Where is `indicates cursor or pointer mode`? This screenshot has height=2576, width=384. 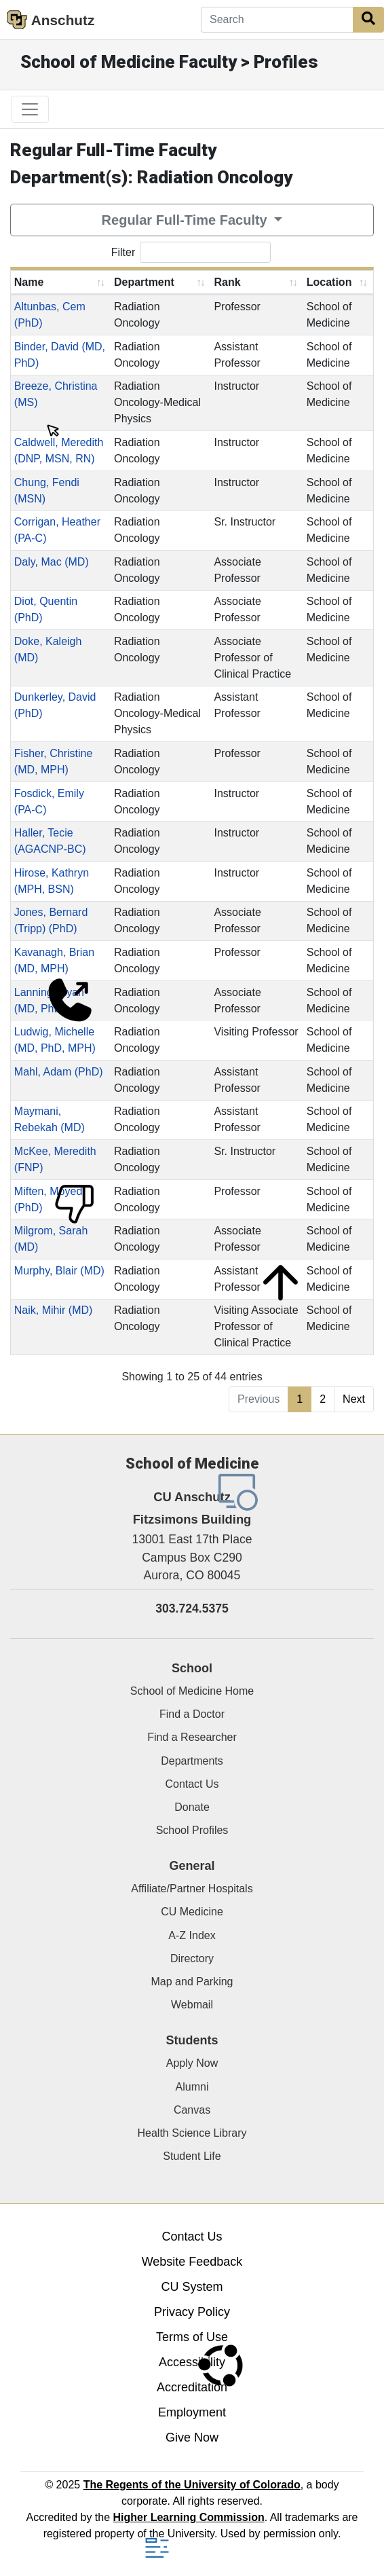 indicates cursor or pointer mode is located at coordinates (53, 430).